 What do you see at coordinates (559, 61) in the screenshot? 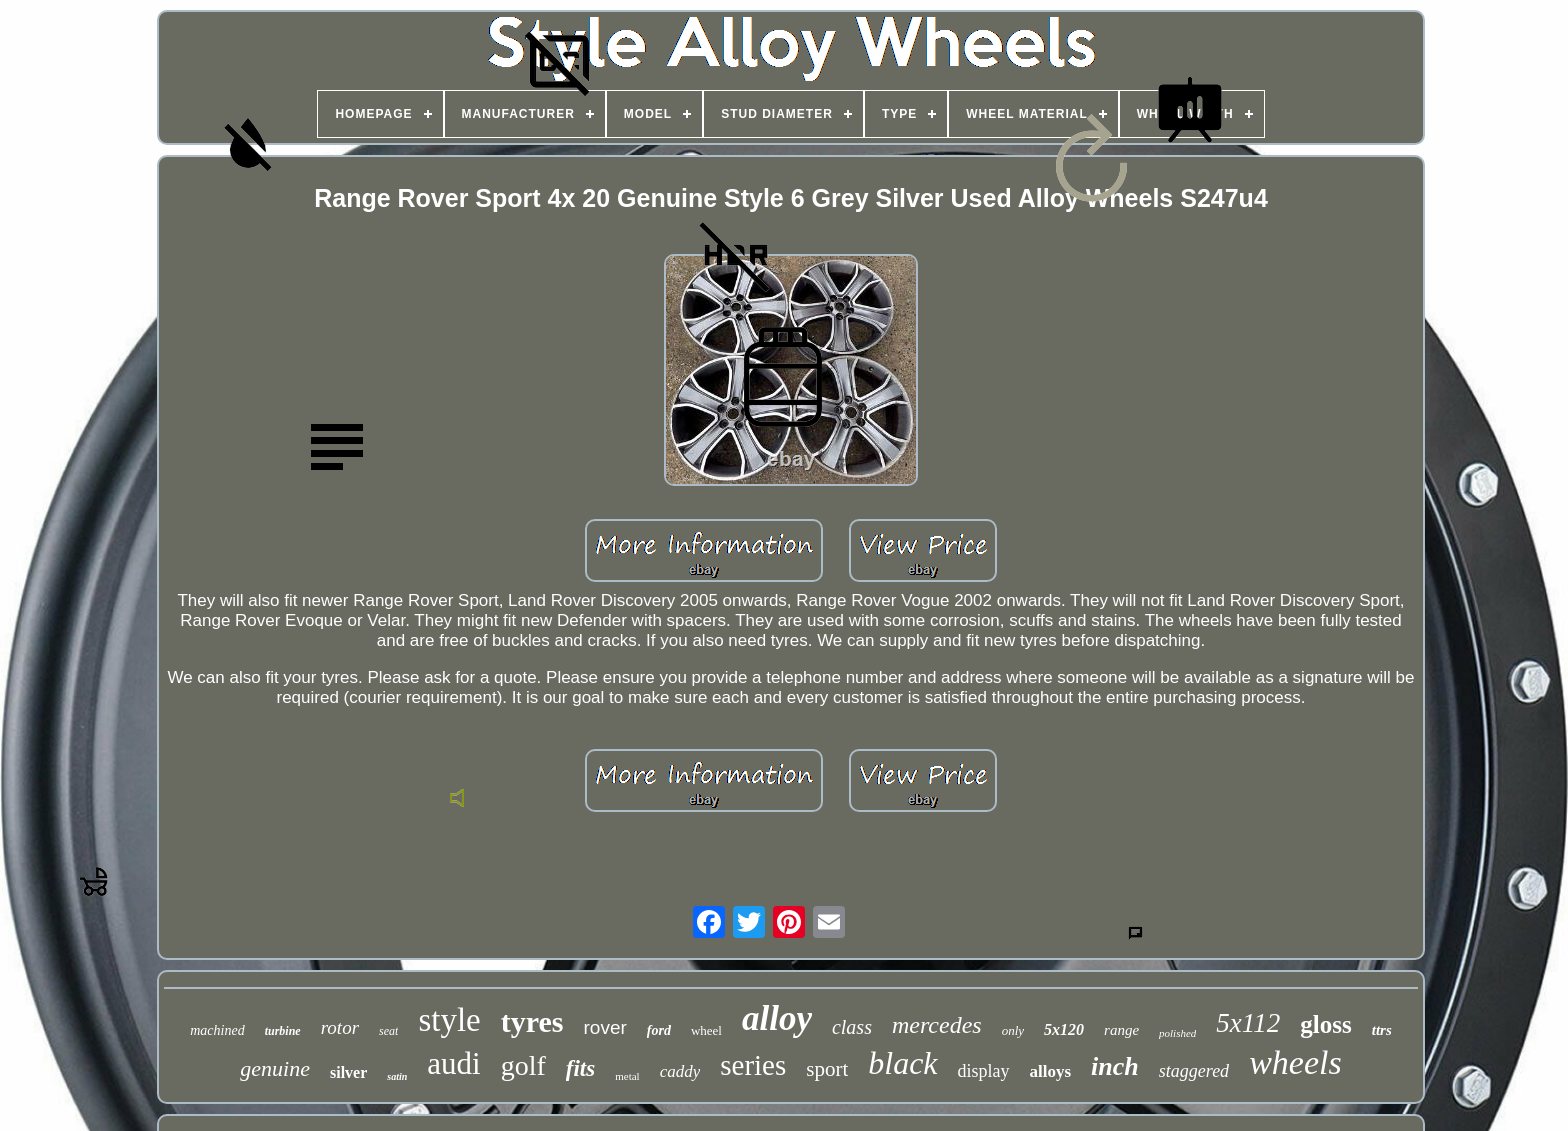
I see `closed captions are disabled` at bounding box center [559, 61].